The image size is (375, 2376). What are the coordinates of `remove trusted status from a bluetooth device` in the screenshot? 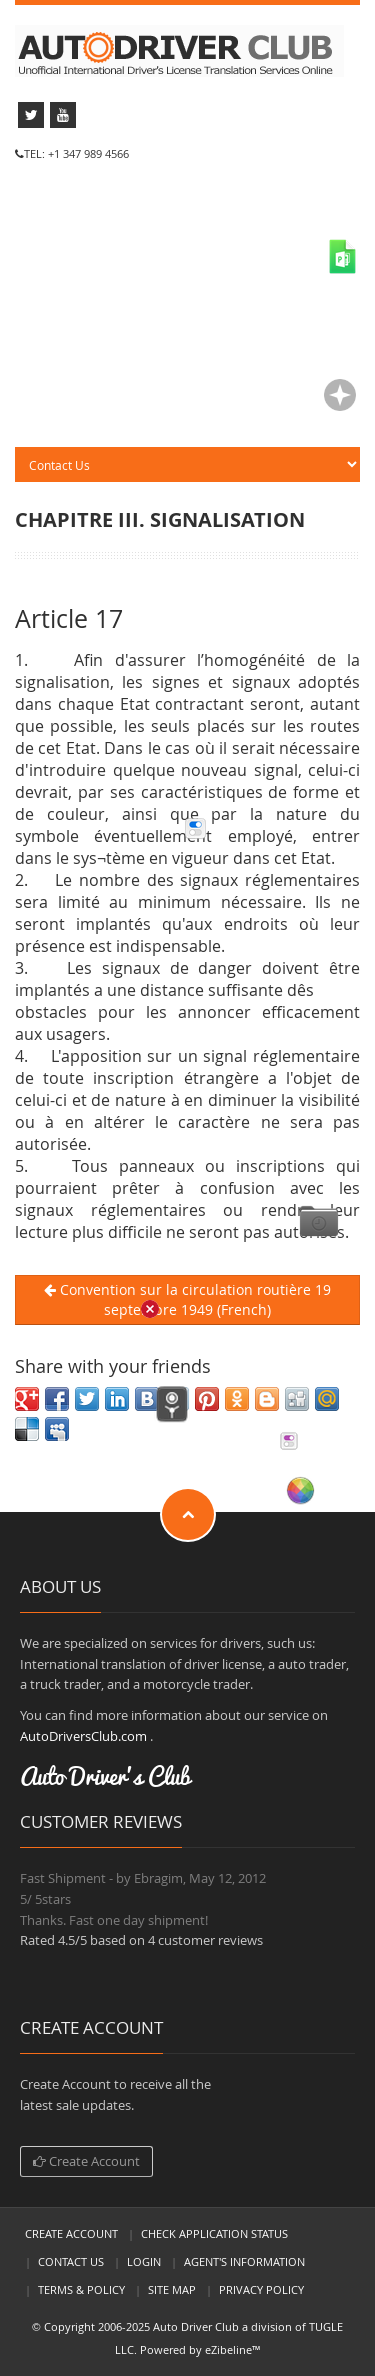 It's located at (340, 395).